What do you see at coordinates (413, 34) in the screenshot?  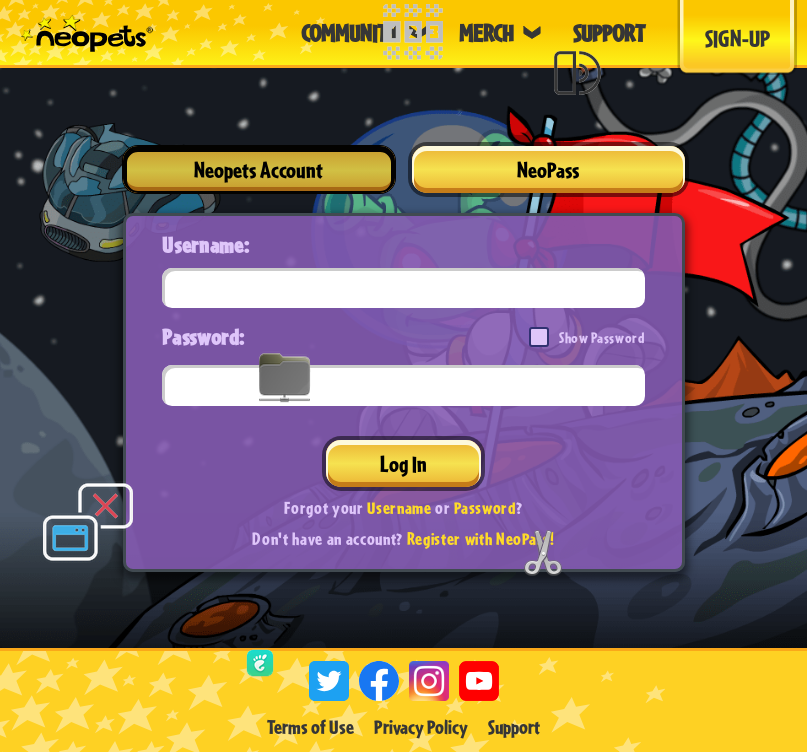 I see `access privacy and security settings` at bounding box center [413, 34].